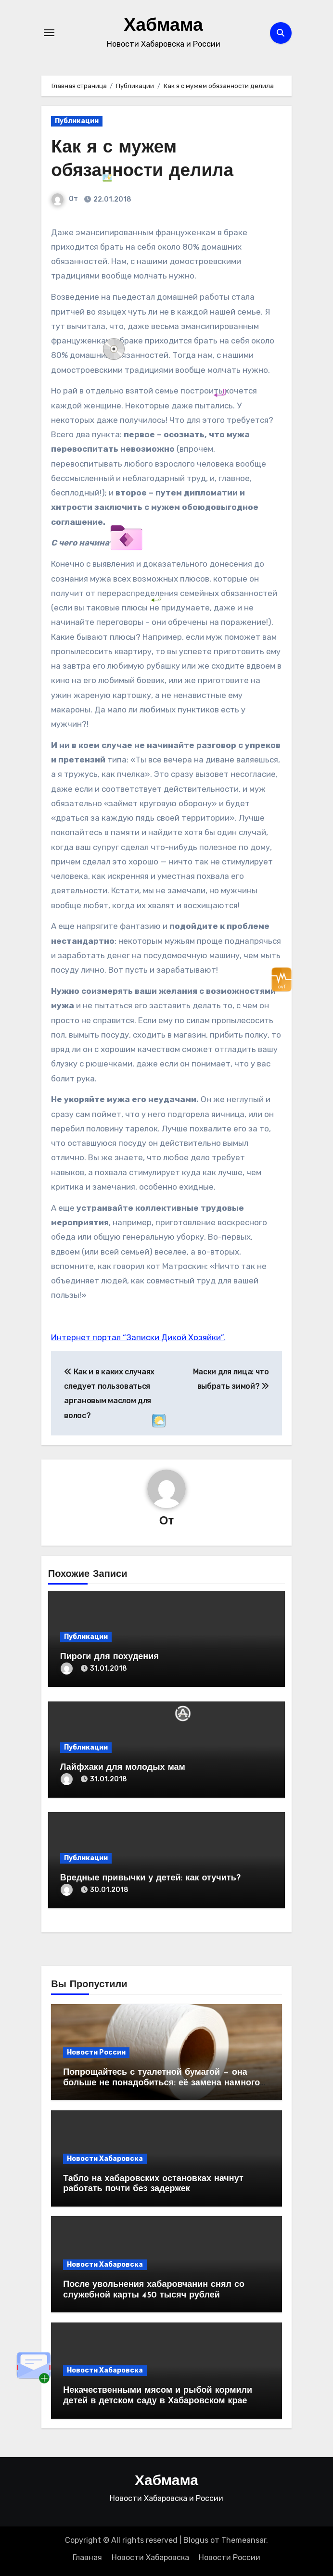 The image size is (333, 2576). I want to click on reply to all recipients in an email thread, so click(156, 598).